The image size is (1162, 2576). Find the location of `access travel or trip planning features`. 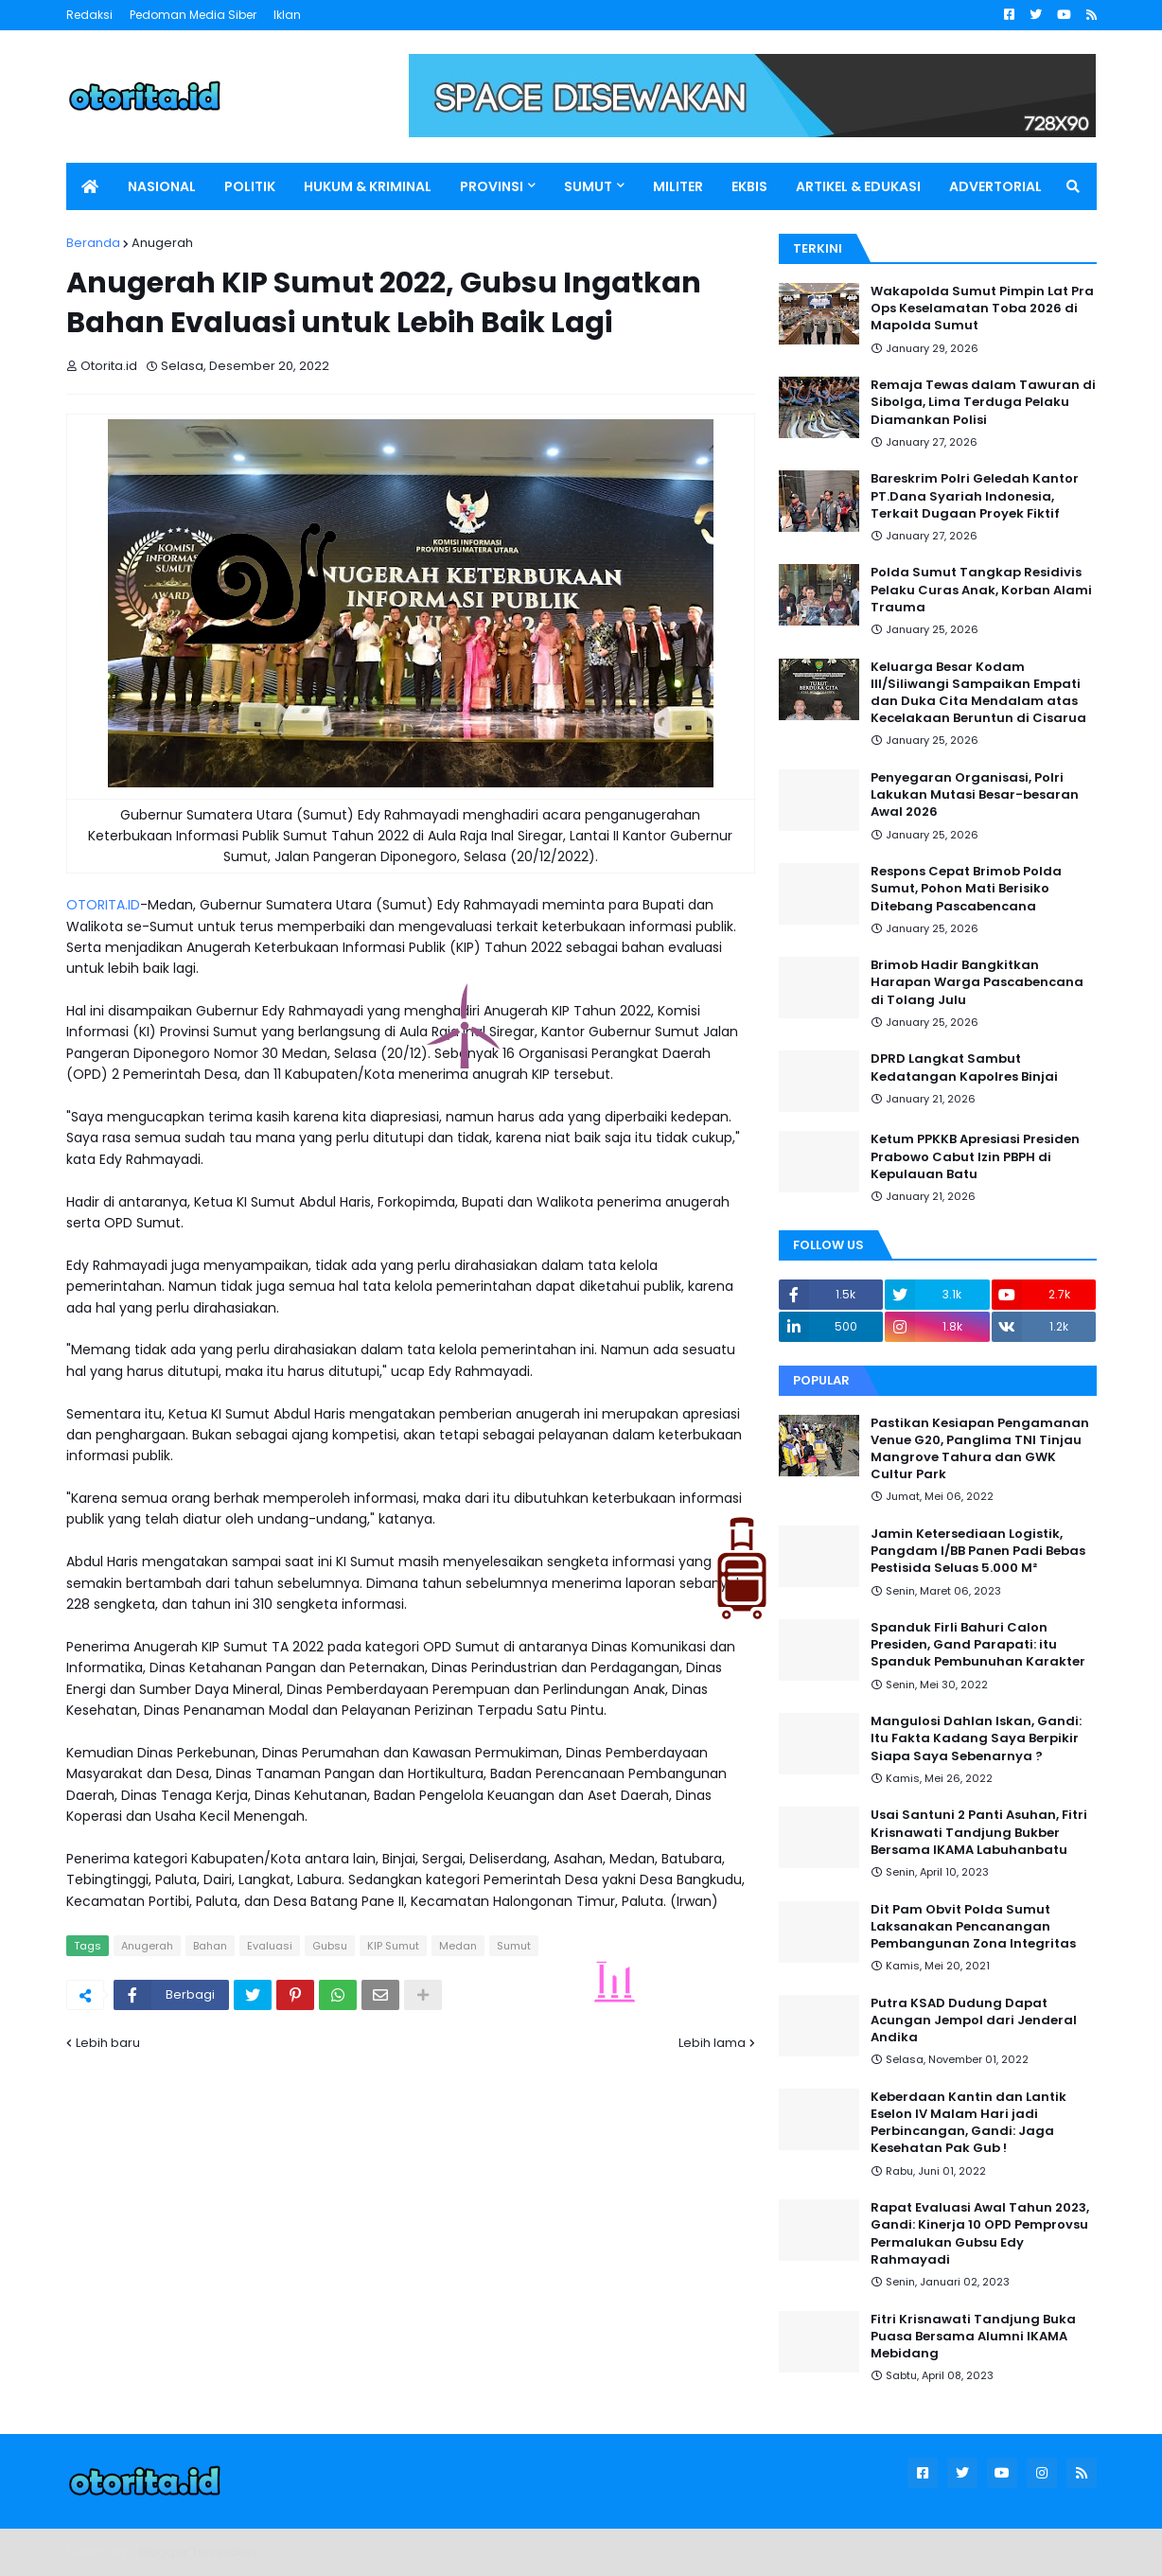

access travel or trip planning features is located at coordinates (742, 1568).